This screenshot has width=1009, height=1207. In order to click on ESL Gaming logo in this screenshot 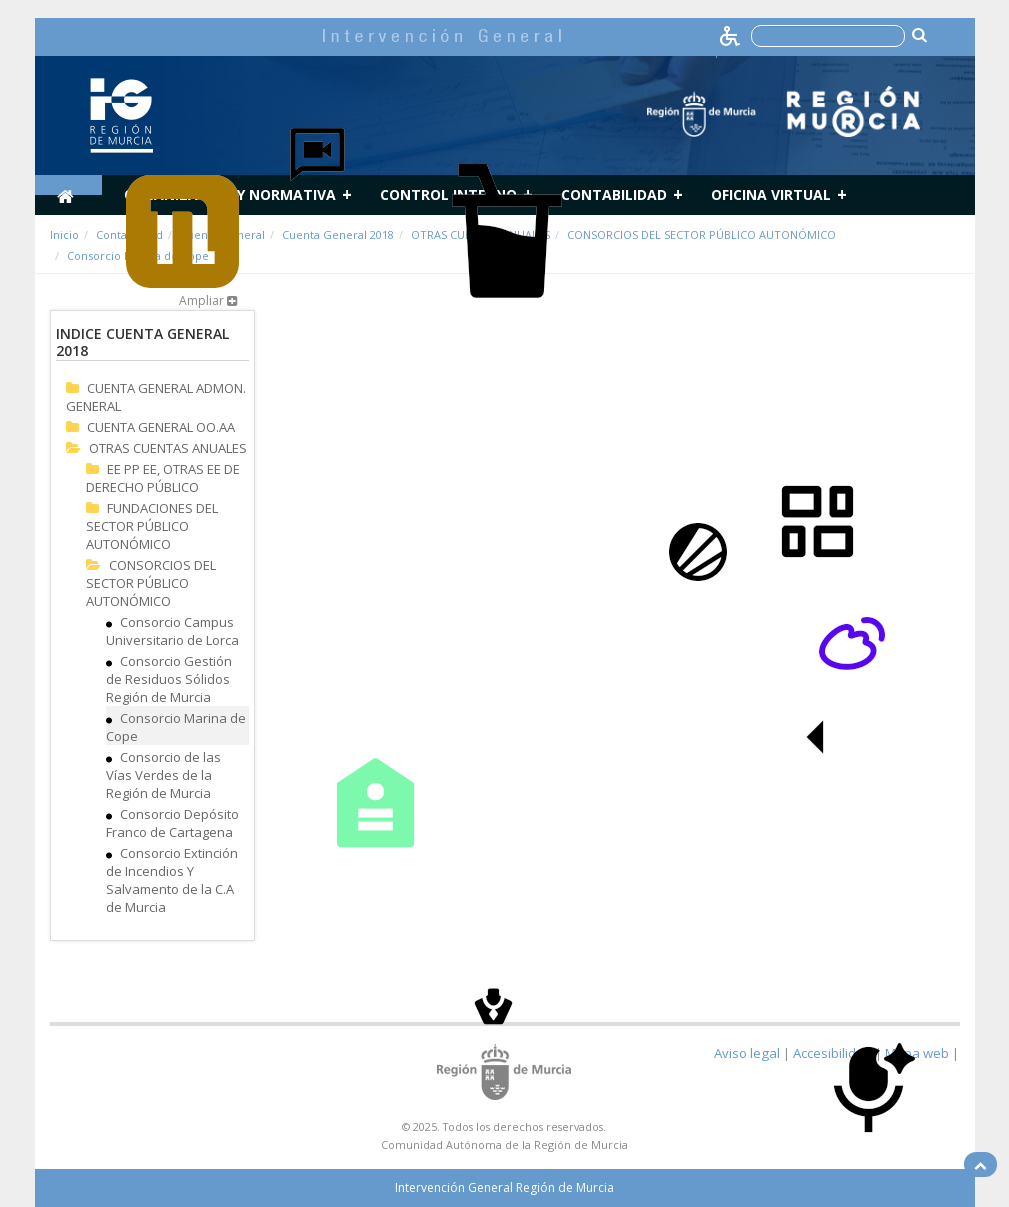, I will do `click(698, 552)`.